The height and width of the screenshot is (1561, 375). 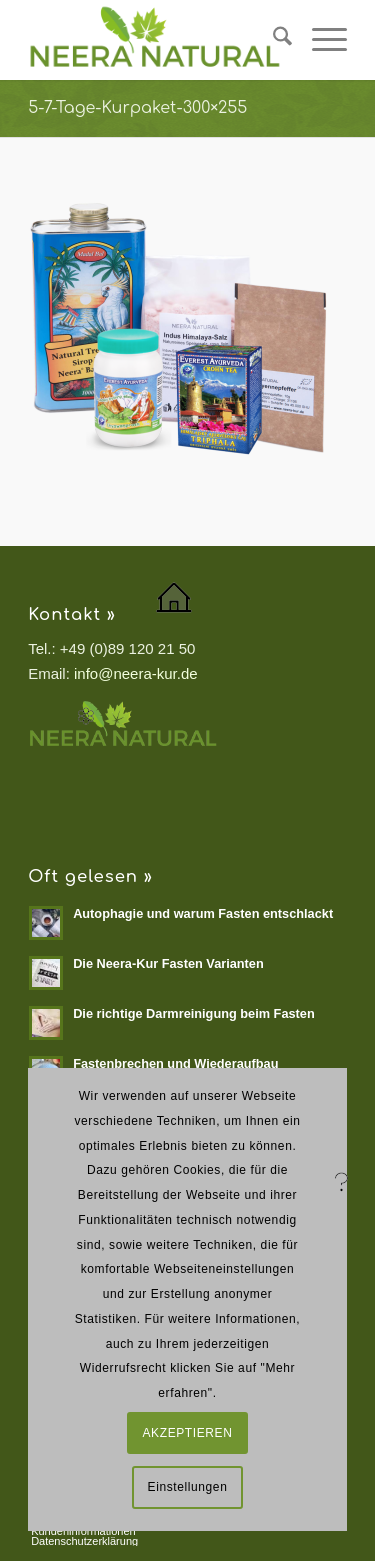 What do you see at coordinates (174, 598) in the screenshot?
I see `navigate to home screen` at bounding box center [174, 598].